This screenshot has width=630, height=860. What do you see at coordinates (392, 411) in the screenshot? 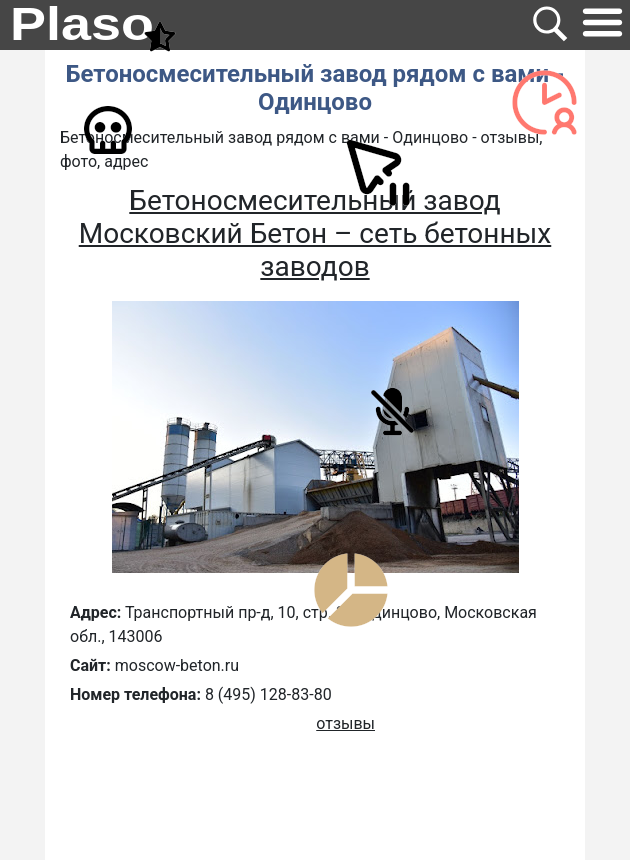
I see `microphone is muted` at bounding box center [392, 411].